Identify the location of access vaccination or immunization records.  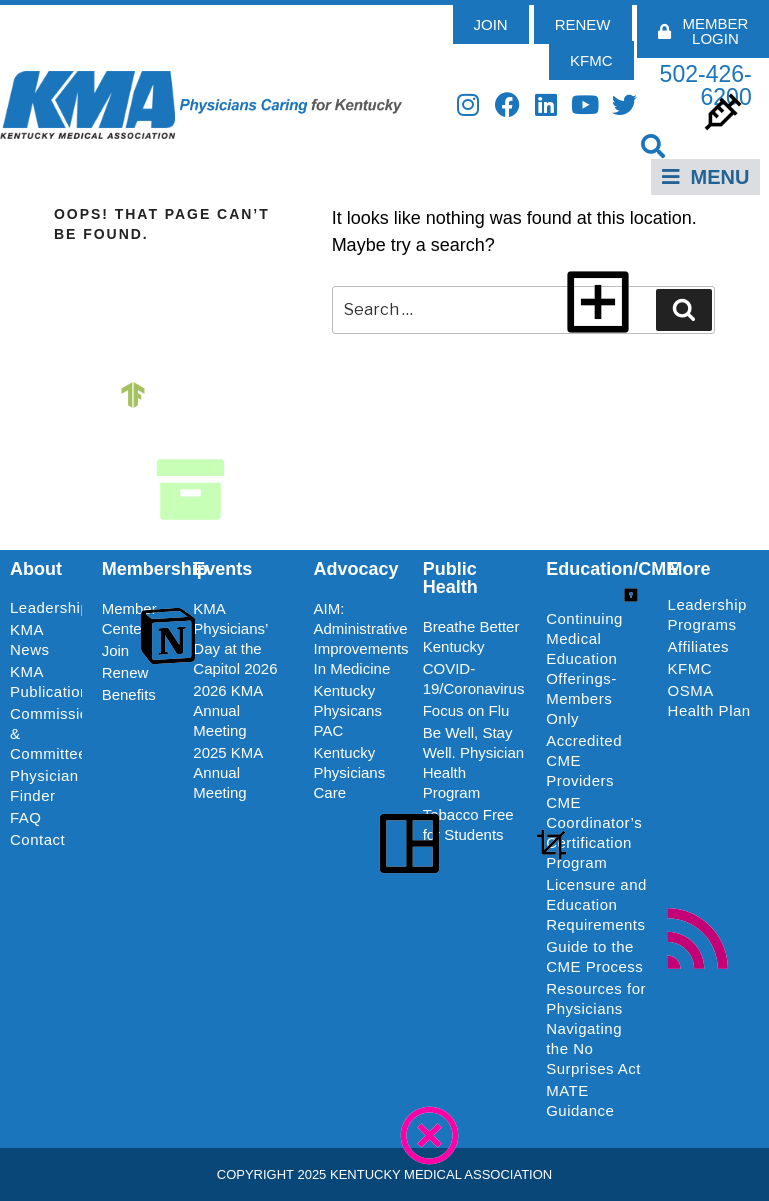
(723, 111).